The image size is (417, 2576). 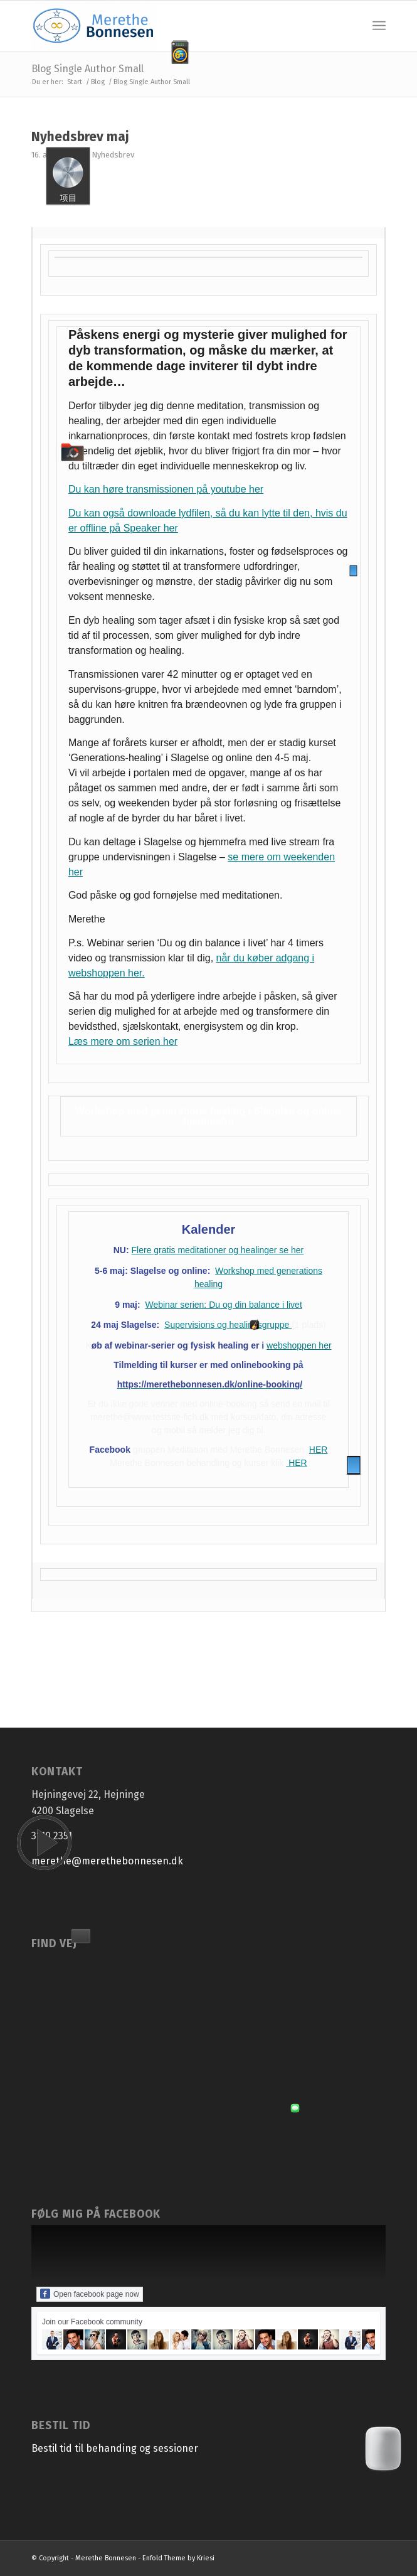 I want to click on iPad Pro device connected via wifi, so click(x=354, y=1465).